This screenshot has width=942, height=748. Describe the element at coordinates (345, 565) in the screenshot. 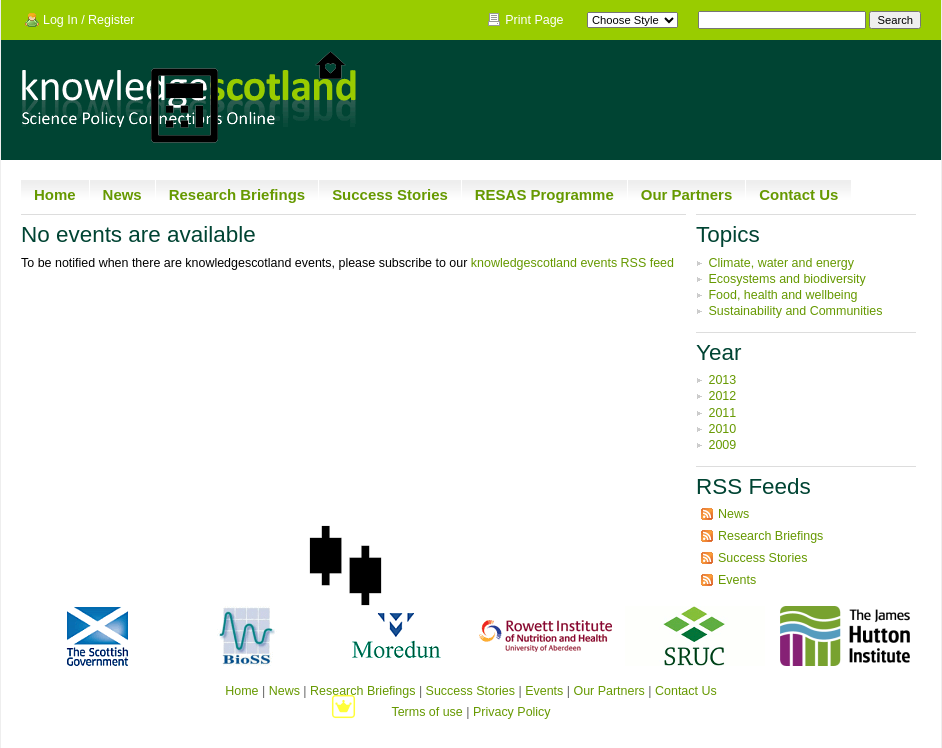

I see `view stock market data` at that location.